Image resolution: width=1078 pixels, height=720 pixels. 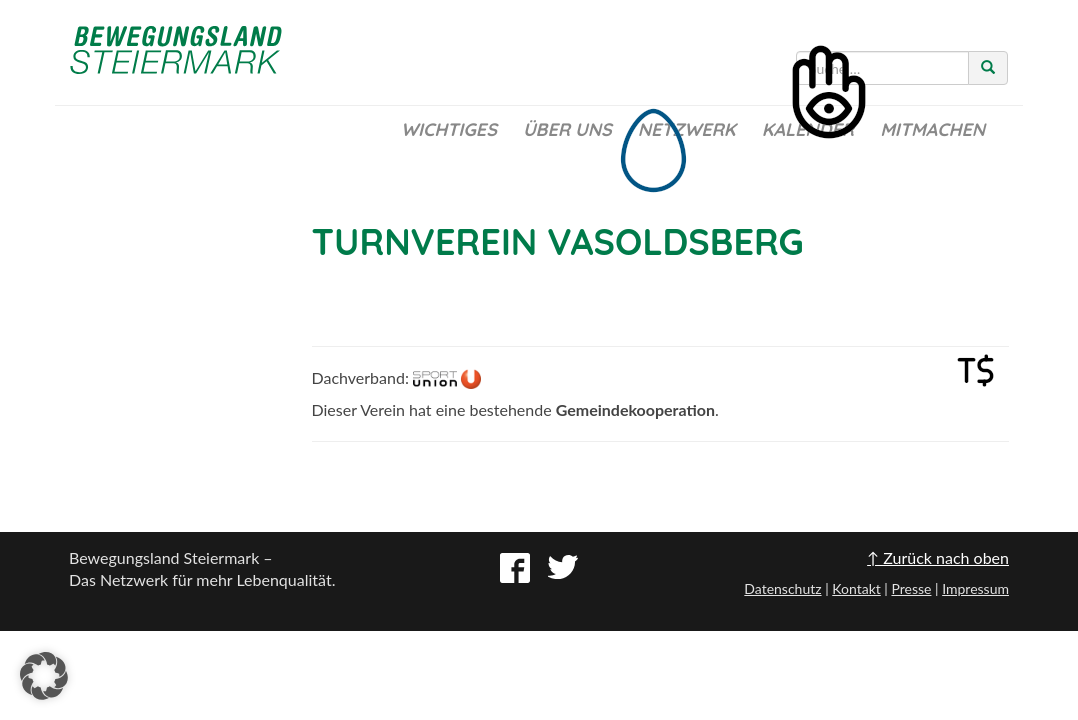 I want to click on access hand tracking or gesture recognition settings, so click(x=829, y=92).